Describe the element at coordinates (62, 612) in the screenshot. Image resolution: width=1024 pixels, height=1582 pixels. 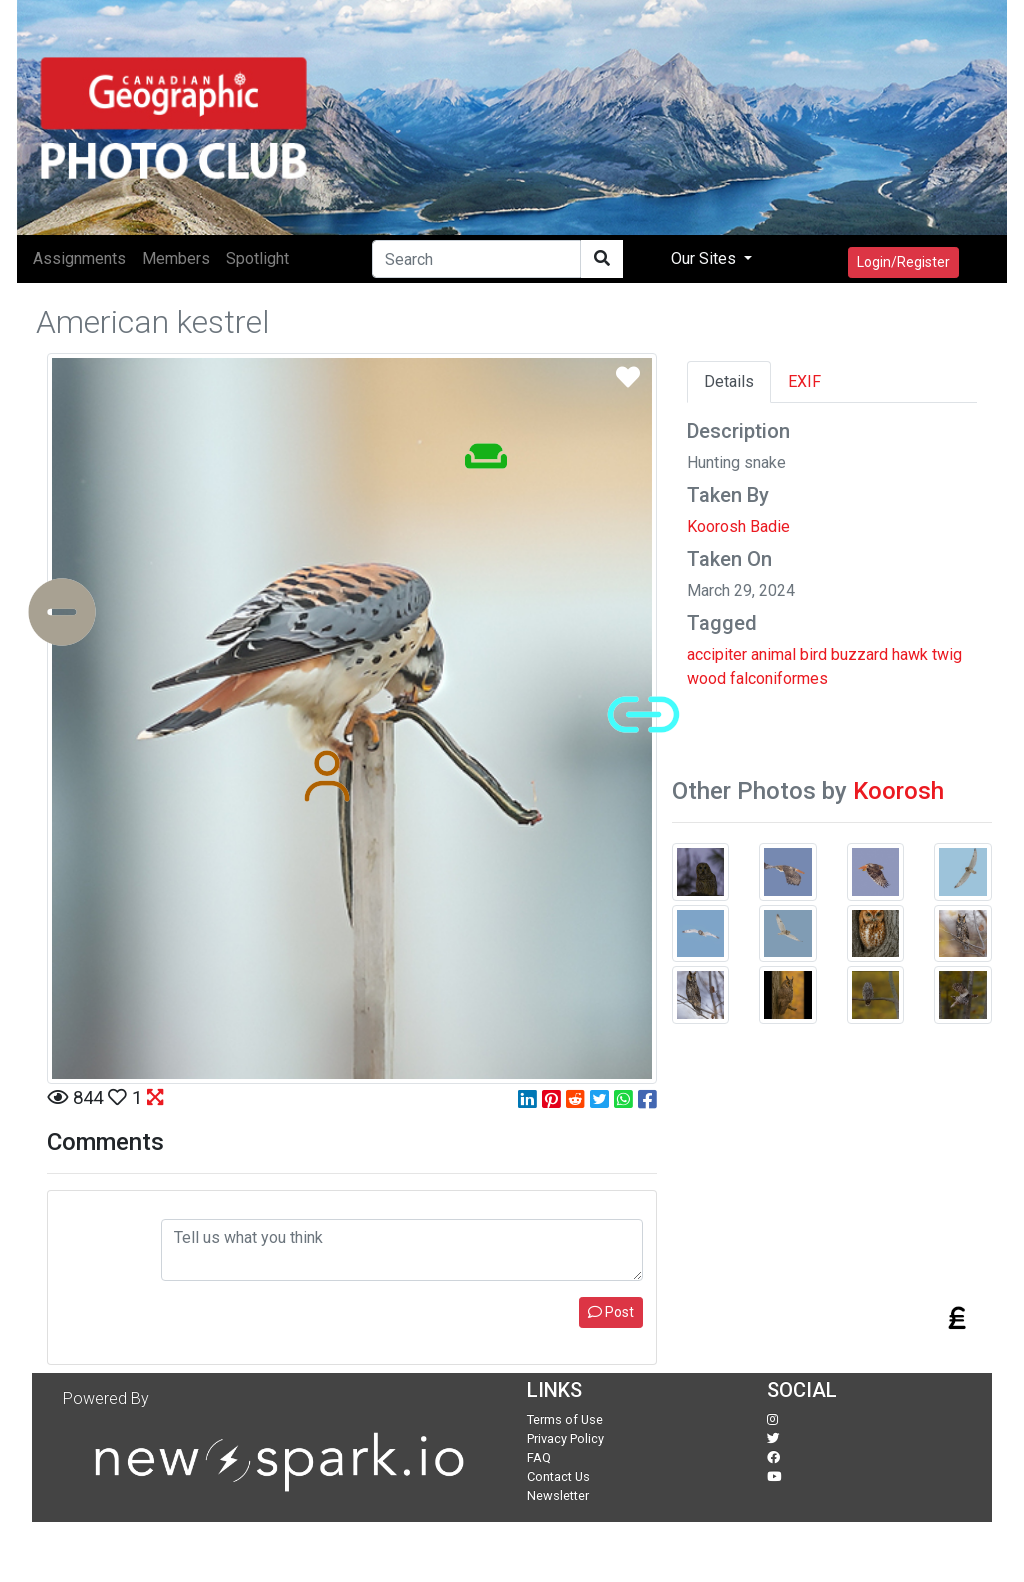
I see `remove an item from a list` at that location.